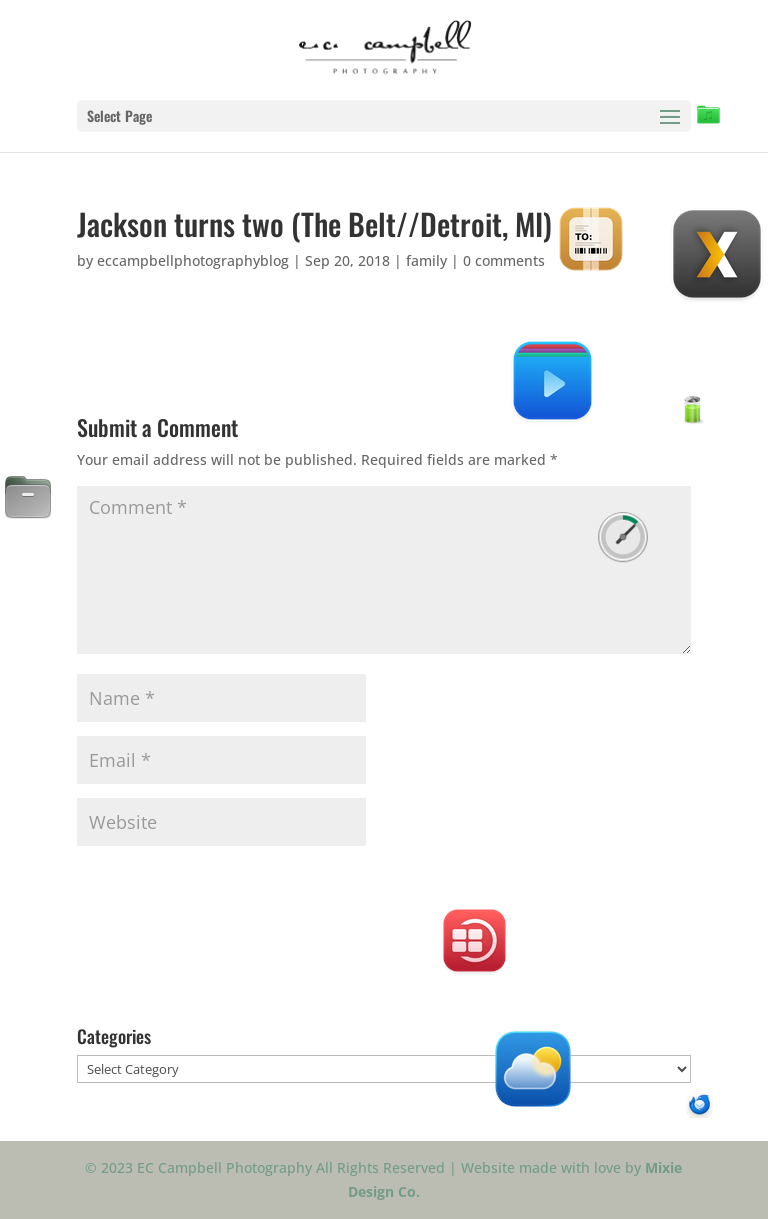 The image size is (768, 1219). Describe the element at coordinates (474, 940) in the screenshot. I see `open budgie desktop window previews app` at that location.